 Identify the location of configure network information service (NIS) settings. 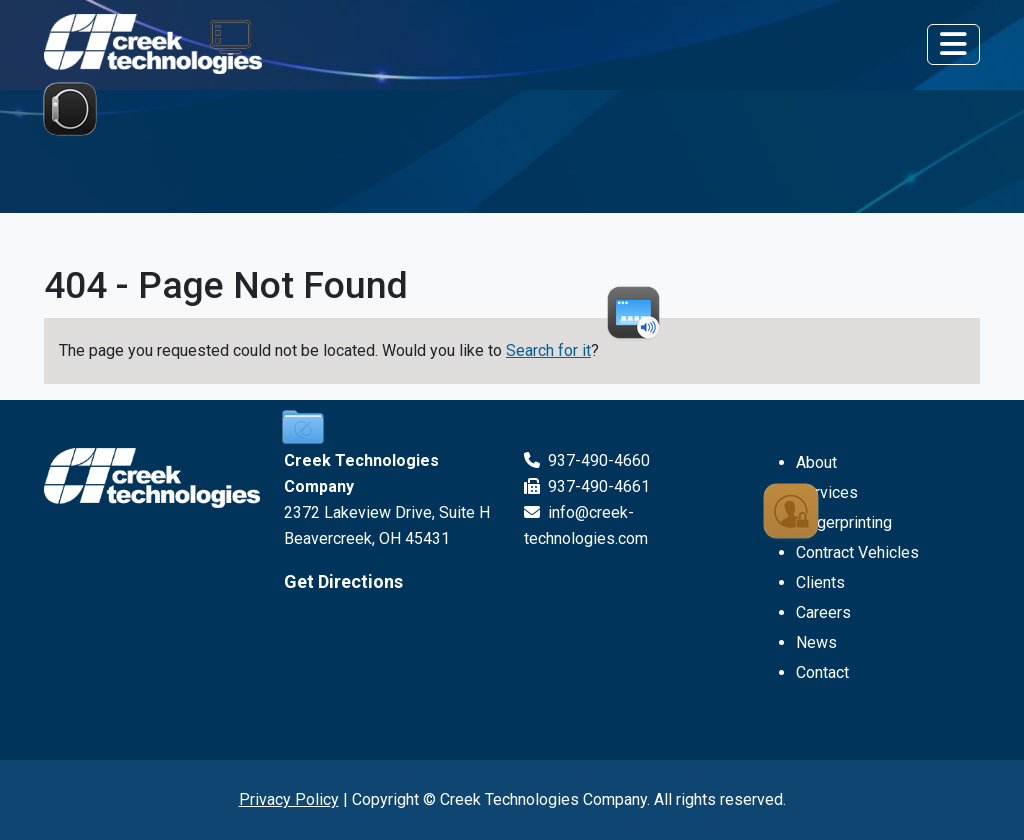
(791, 511).